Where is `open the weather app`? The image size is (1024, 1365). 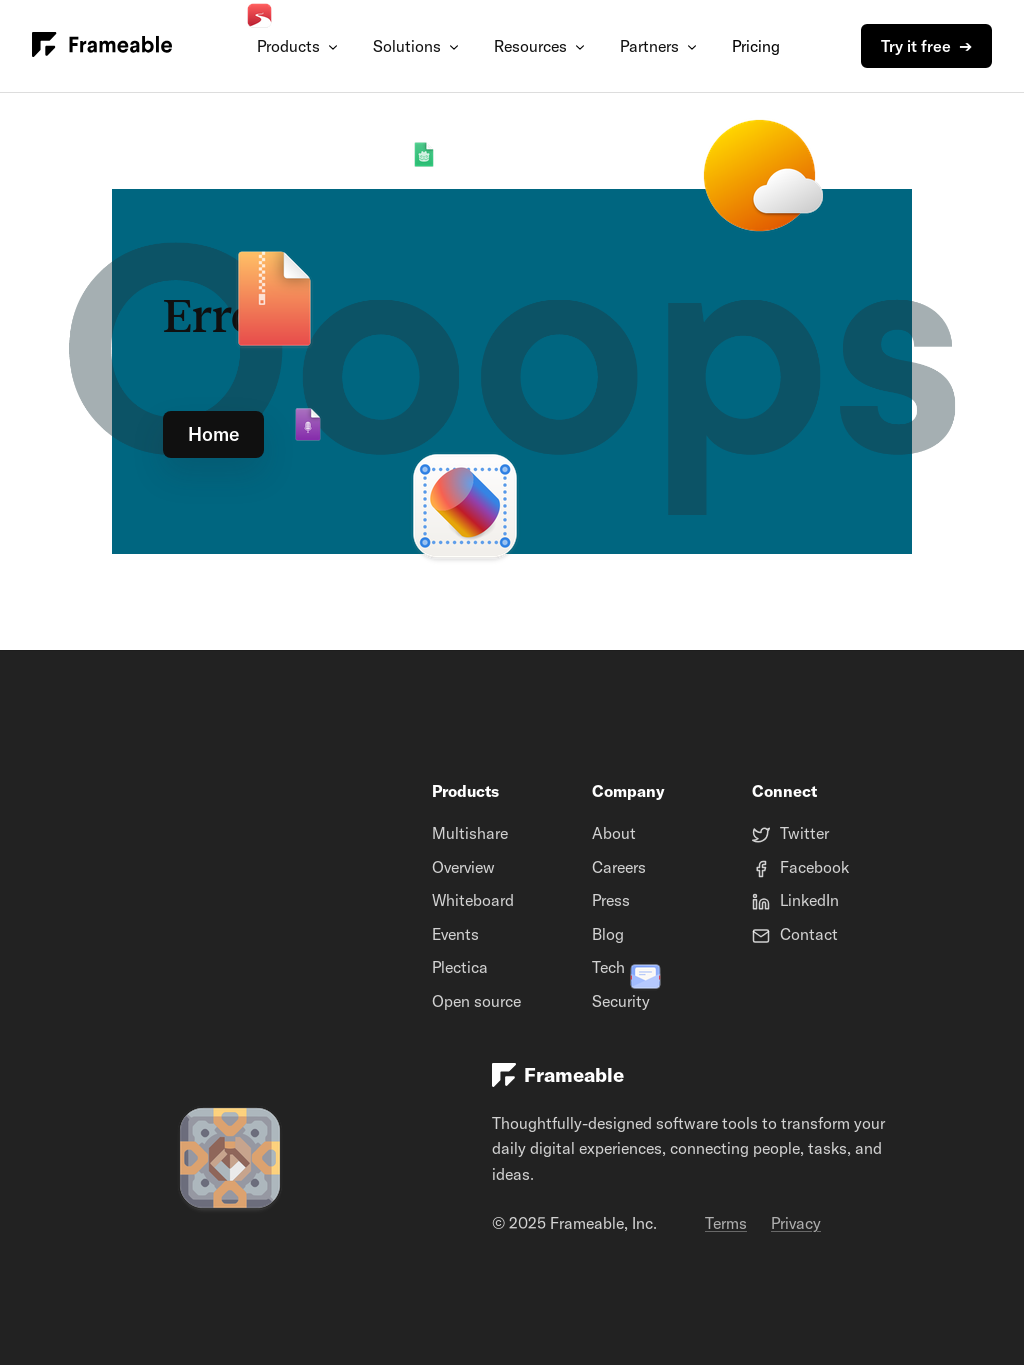 open the weather app is located at coordinates (759, 175).